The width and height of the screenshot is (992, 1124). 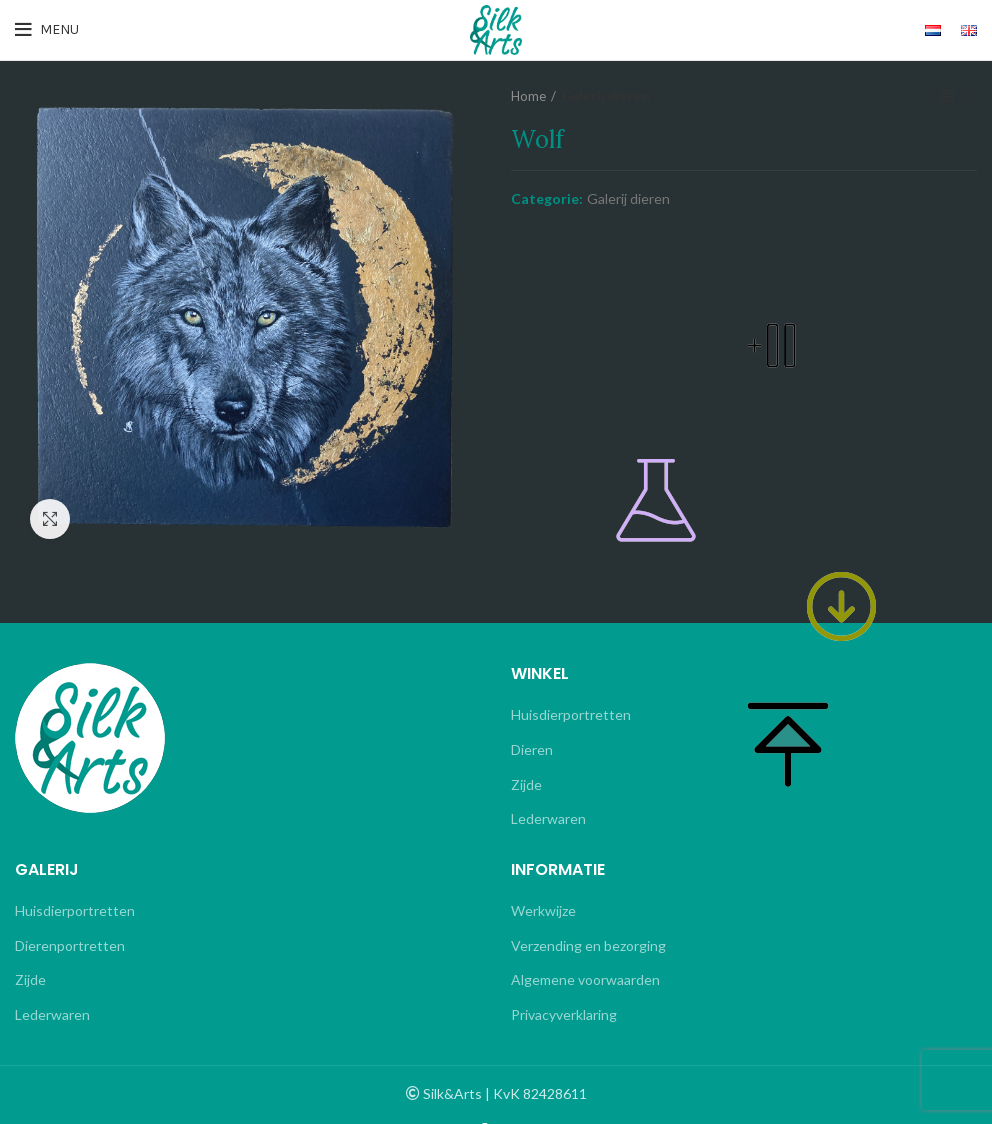 What do you see at coordinates (788, 743) in the screenshot?
I see `move item to top of list` at bounding box center [788, 743].